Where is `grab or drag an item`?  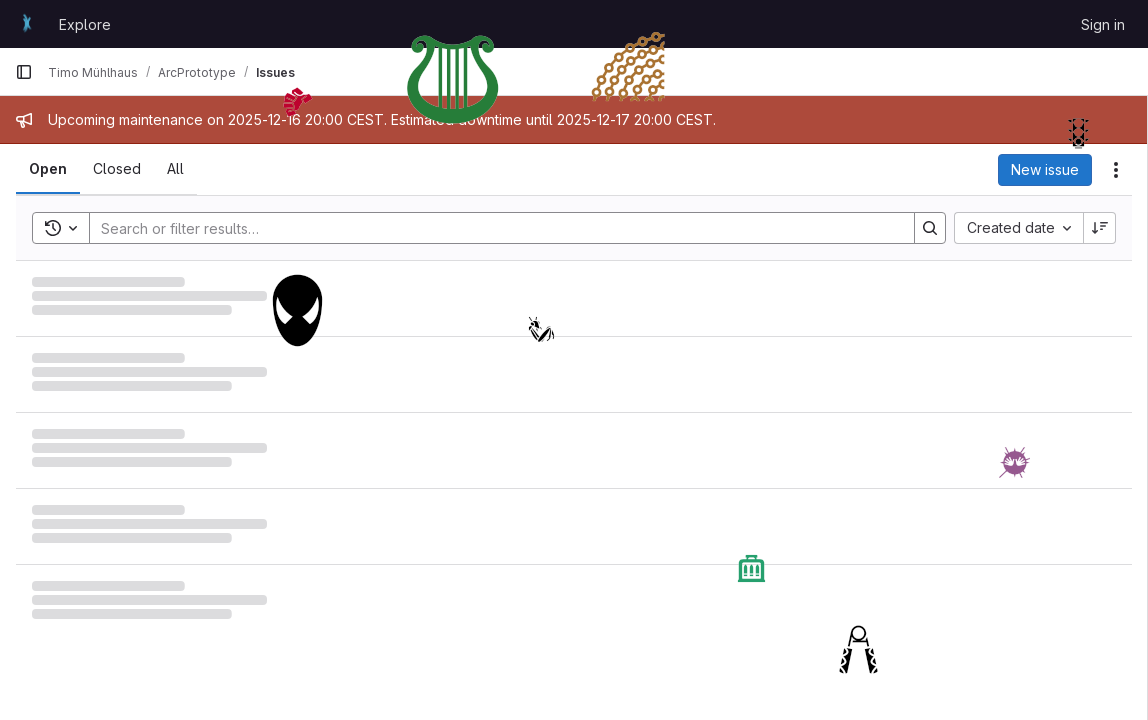
grab or drag an item is located at coordinates (298, 102).